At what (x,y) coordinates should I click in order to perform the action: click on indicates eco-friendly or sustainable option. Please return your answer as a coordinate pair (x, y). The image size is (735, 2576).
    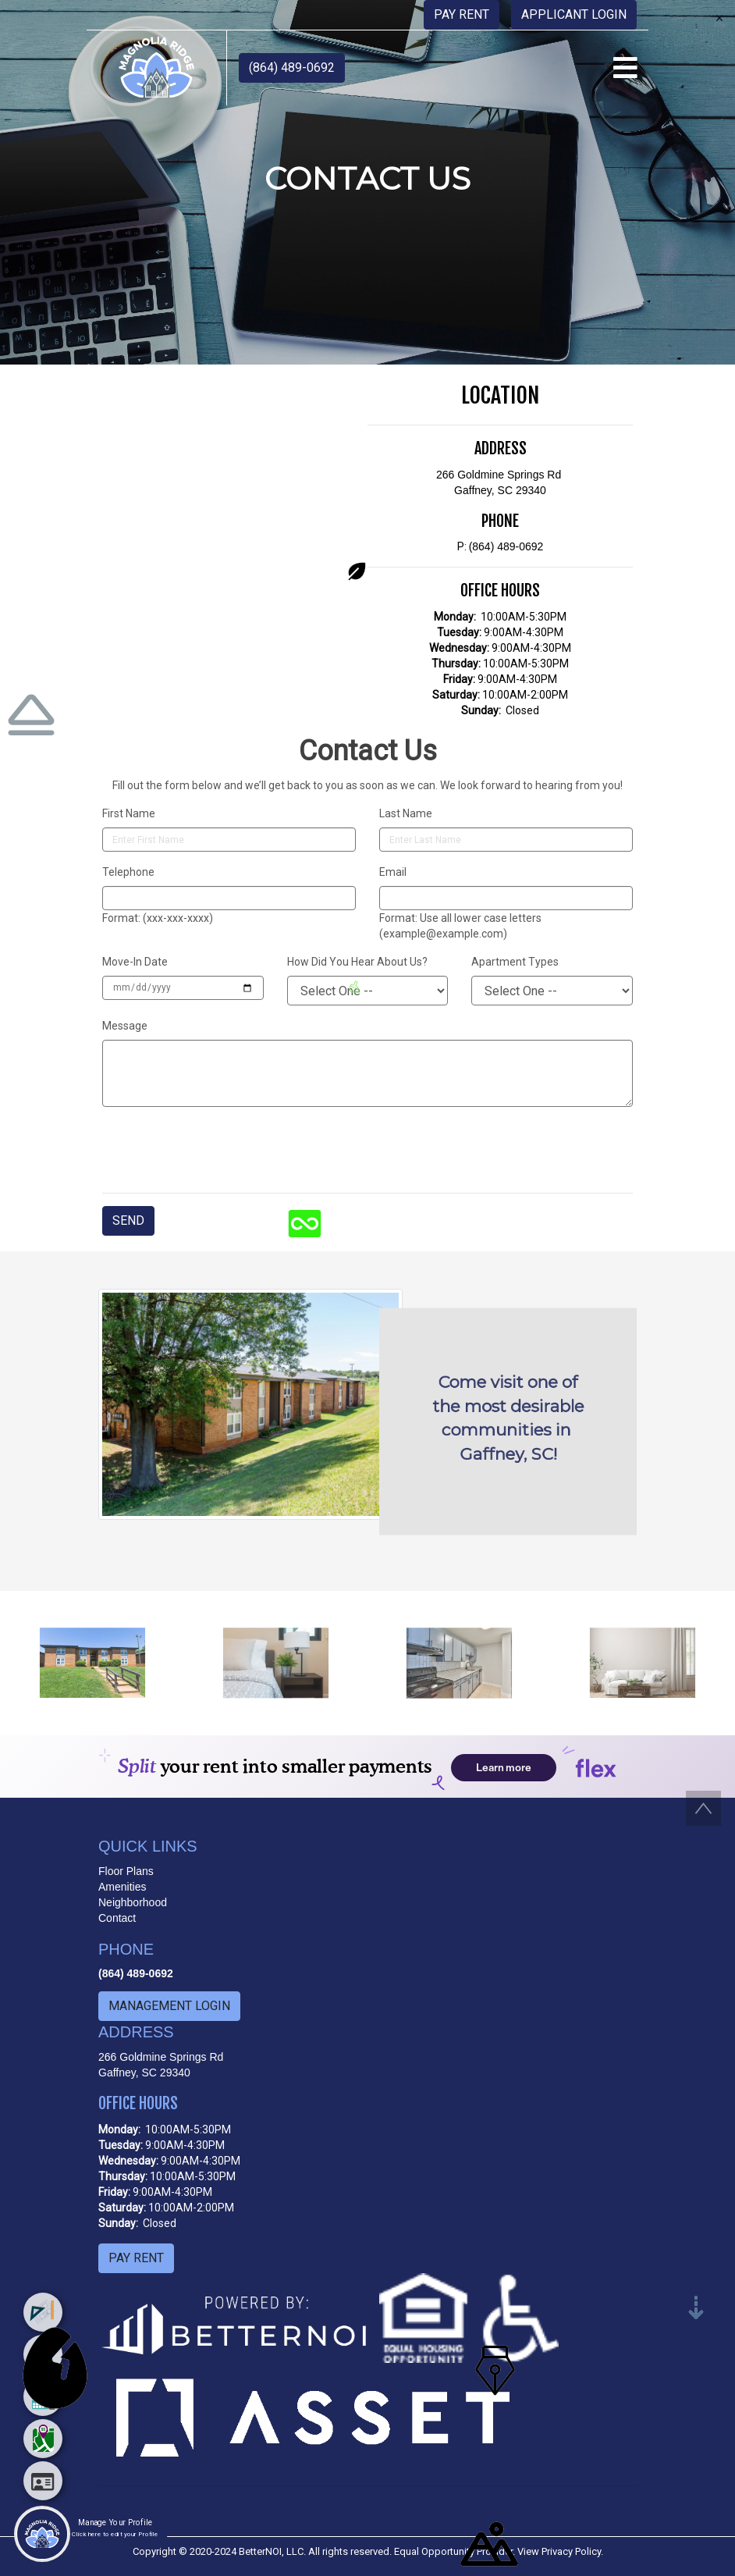
    Looking at the image, I should click on (357, 571).